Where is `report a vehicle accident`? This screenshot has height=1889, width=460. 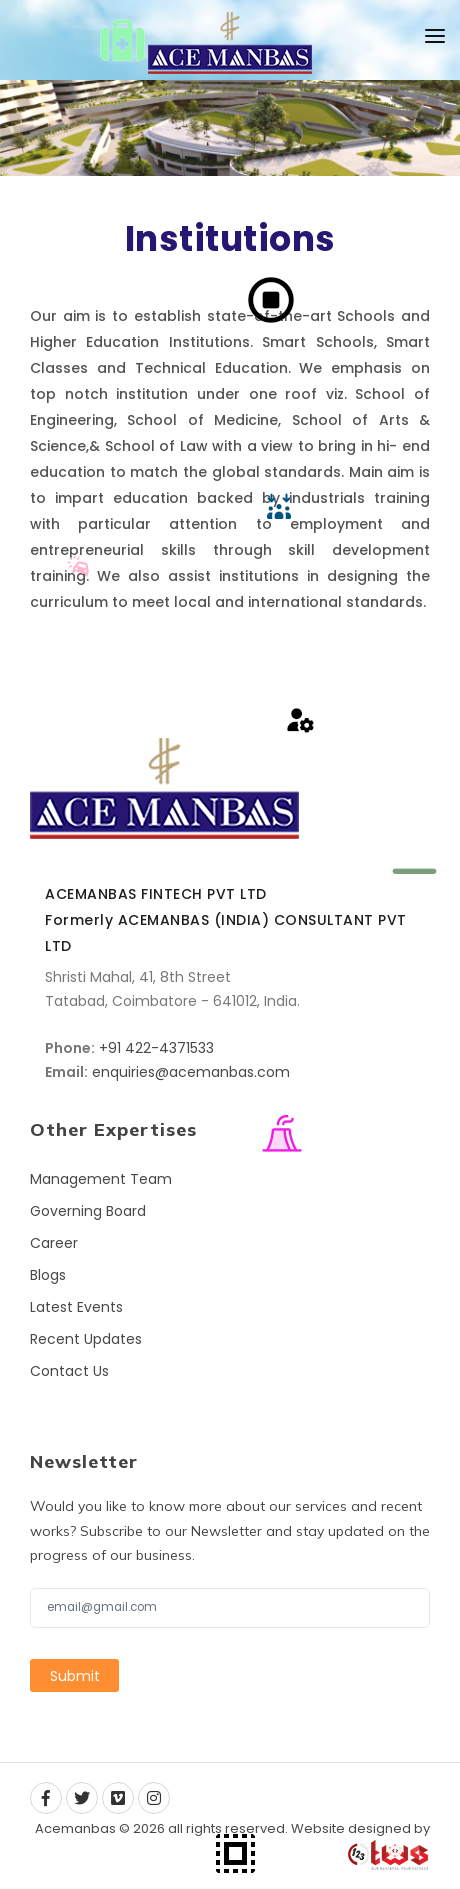
report a vehicle accident is located at coordinates (78, 566).